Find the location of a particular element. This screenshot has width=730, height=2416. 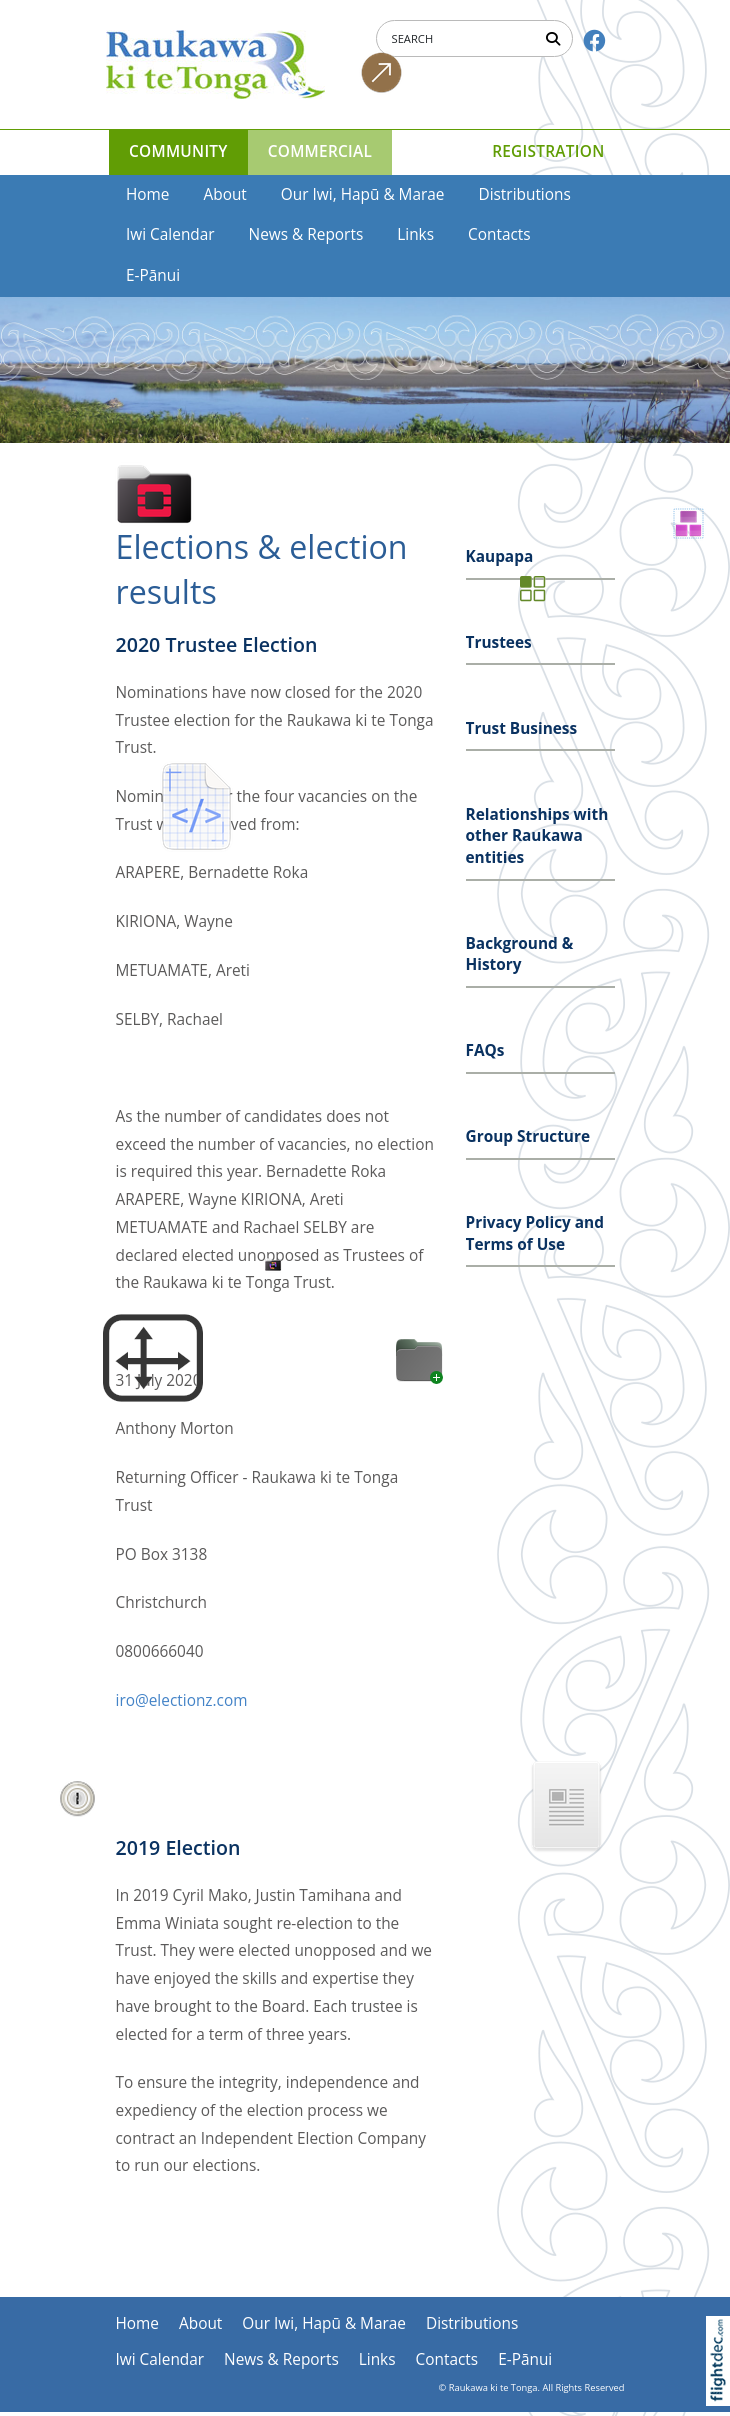

indicates a symbolic link or shortcut to another file is located at coordinates (381, 72).